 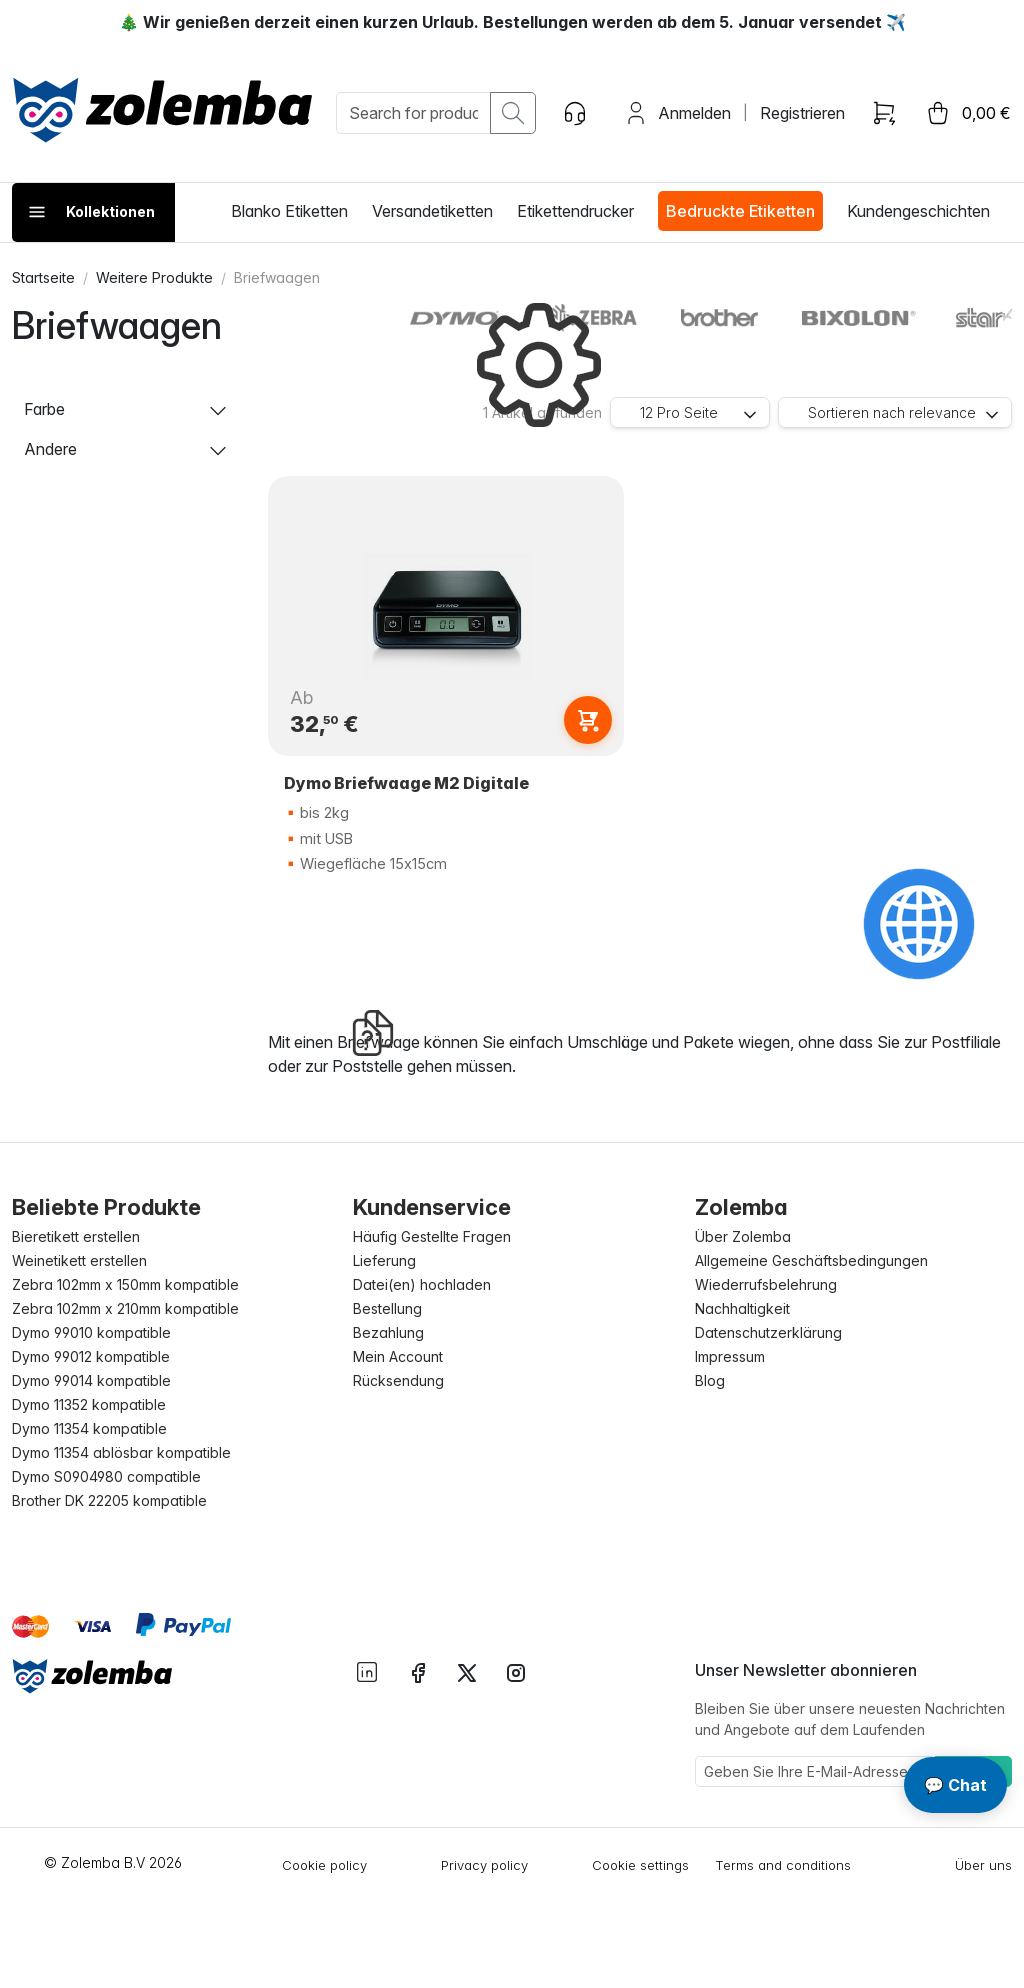 What do you see at coordinates (373, 1033) in the screenshot?
I see `access frequently asked questions` at bounding box center [373, 1033].